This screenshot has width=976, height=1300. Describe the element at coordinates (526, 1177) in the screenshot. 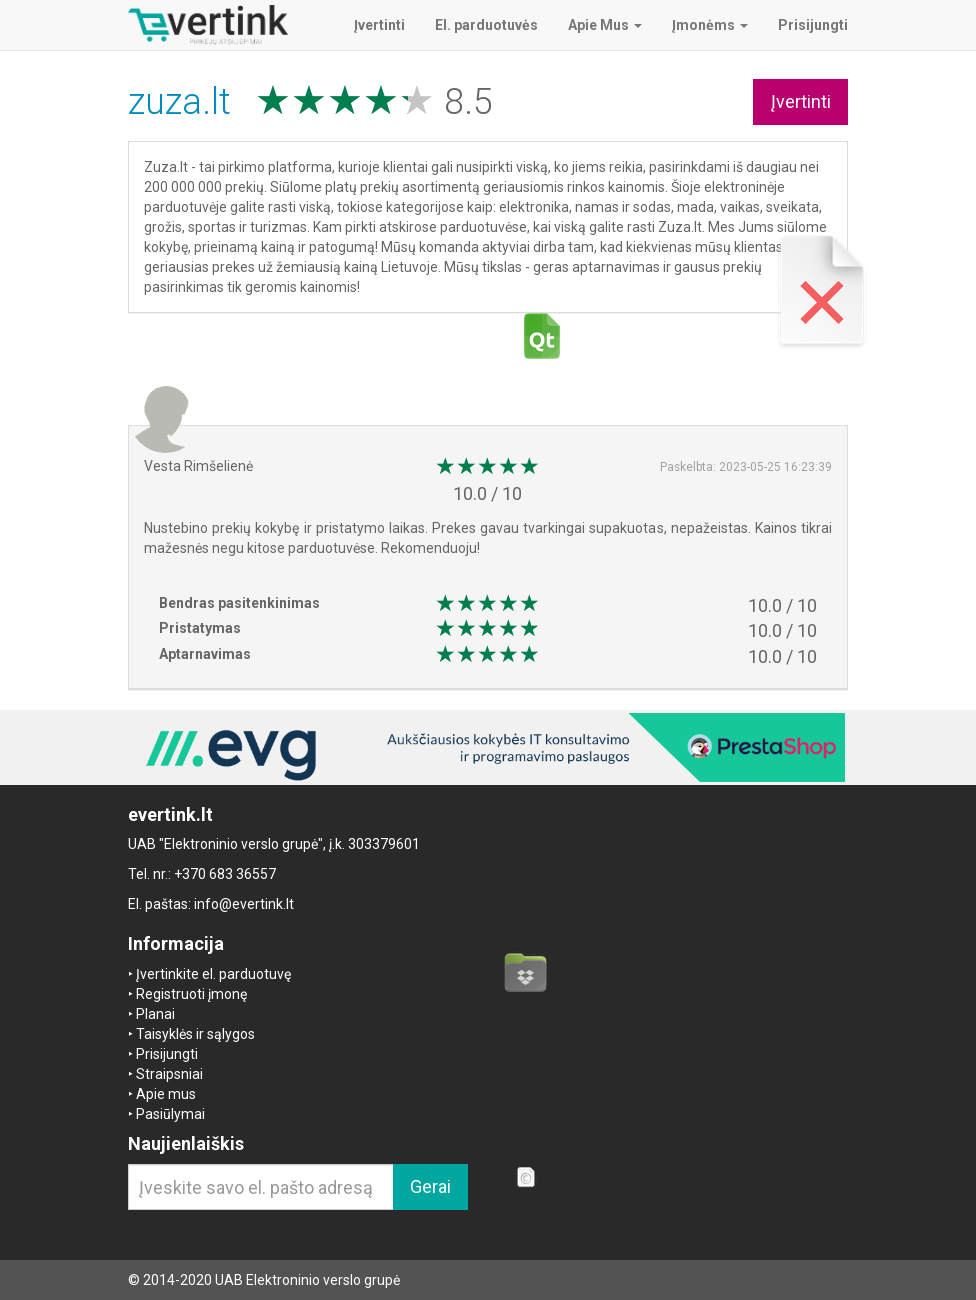

I see `indicates a file with copyright protection` at that location.